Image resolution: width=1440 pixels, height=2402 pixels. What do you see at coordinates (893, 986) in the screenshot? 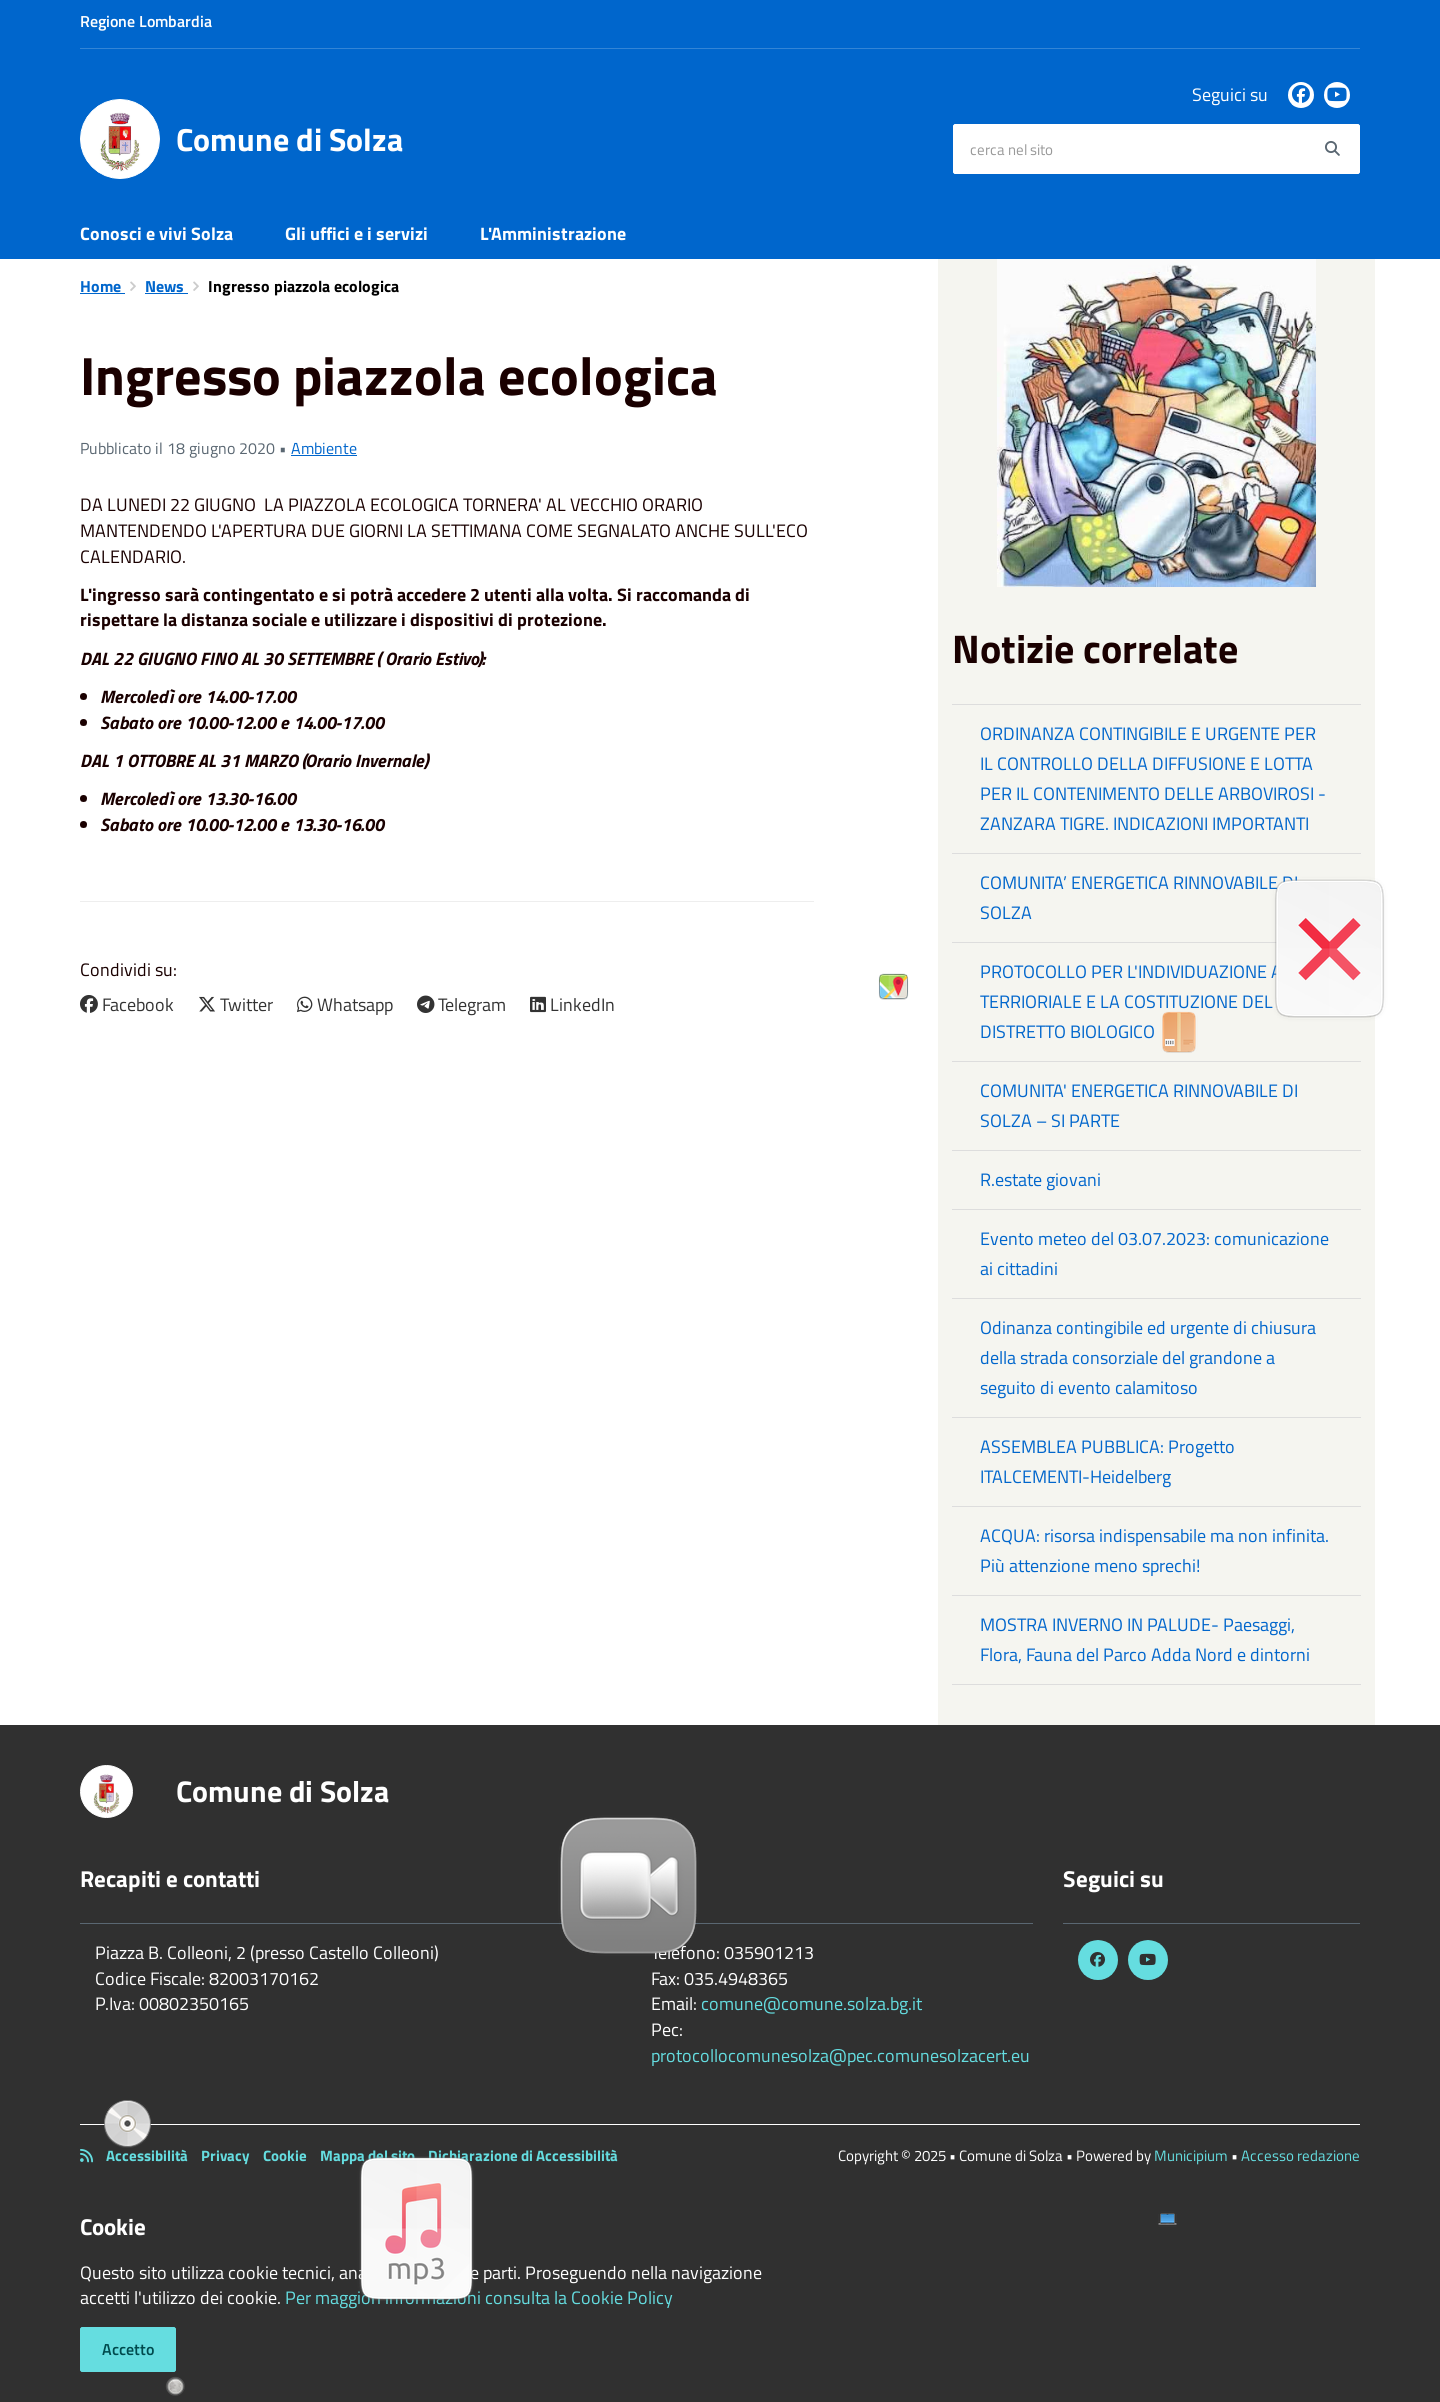
I see `open gnome maps application` at bounding box center [893, 986].